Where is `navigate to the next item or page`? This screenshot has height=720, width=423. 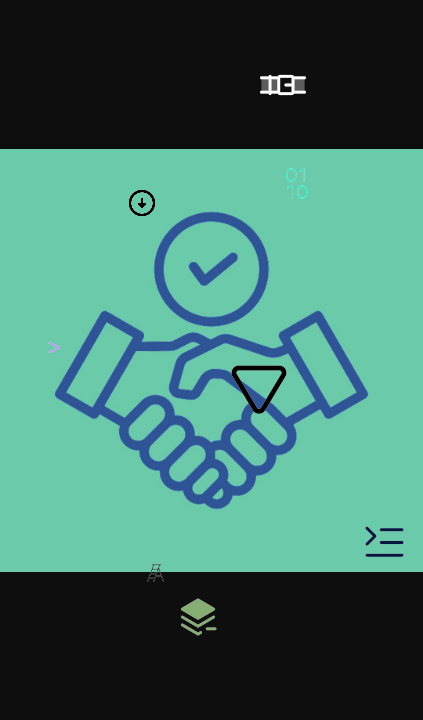 navigate to the next item or page is located at coordinates (53, 347).